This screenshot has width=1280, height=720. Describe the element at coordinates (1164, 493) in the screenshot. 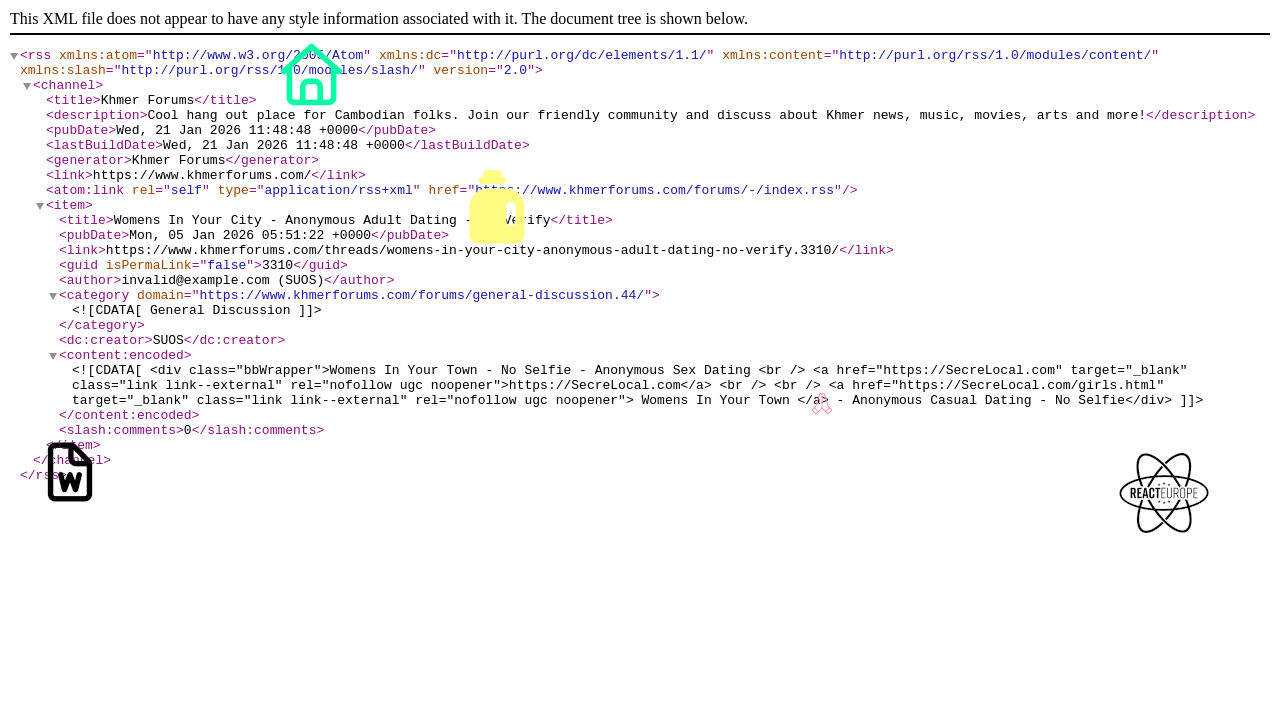

I see `react europe conference logo` at that location.